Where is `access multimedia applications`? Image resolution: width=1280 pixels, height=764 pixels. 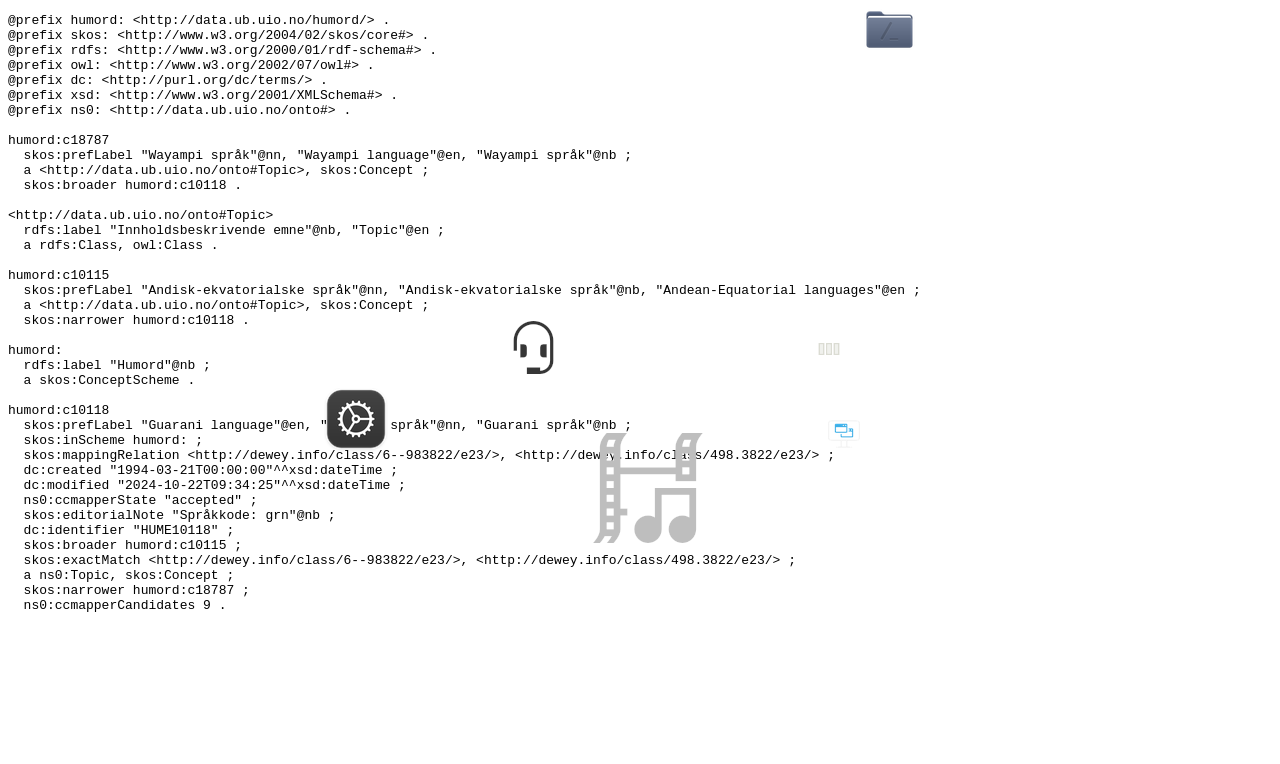
access multimedia applications is located at coordinates (648, 488).